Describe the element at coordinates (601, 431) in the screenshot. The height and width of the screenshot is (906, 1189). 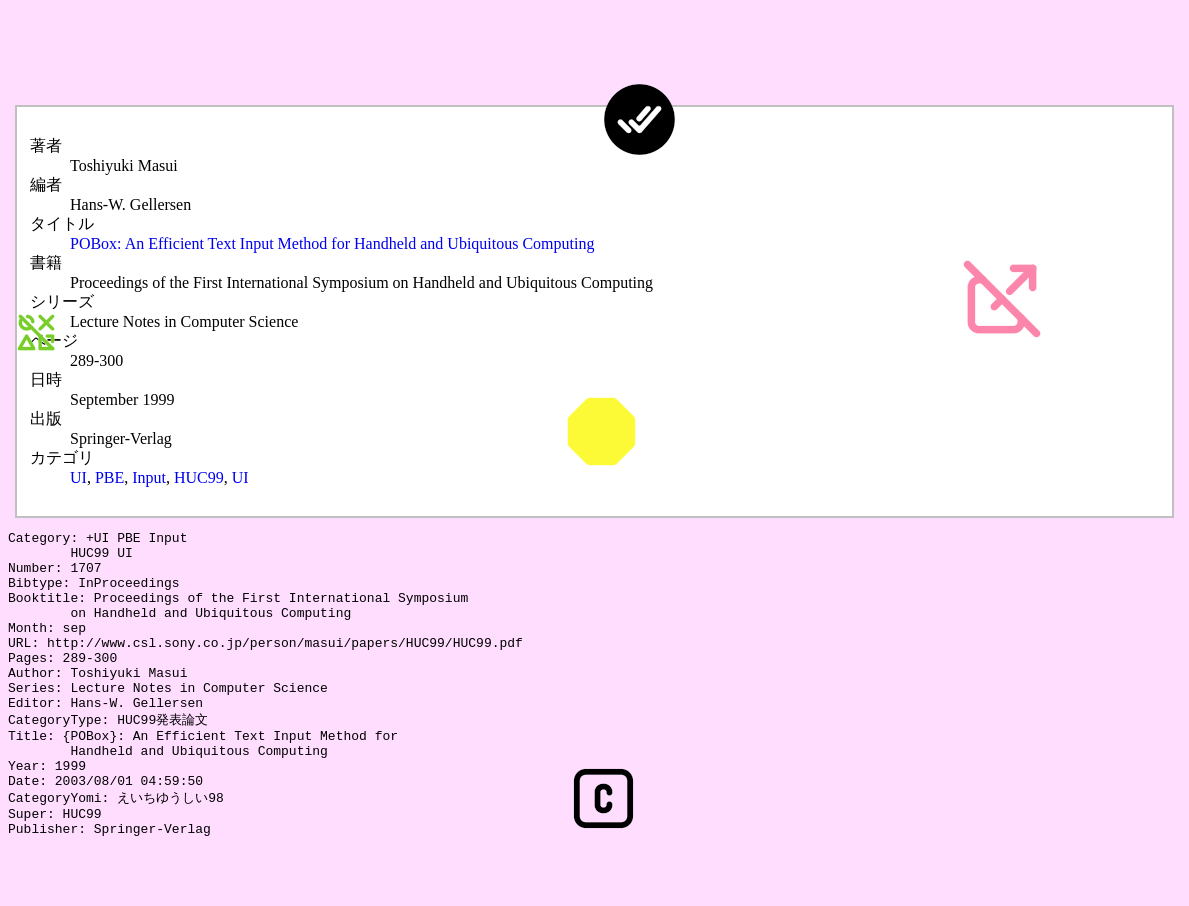
I see `indicates a stop or blocking action` at that location.